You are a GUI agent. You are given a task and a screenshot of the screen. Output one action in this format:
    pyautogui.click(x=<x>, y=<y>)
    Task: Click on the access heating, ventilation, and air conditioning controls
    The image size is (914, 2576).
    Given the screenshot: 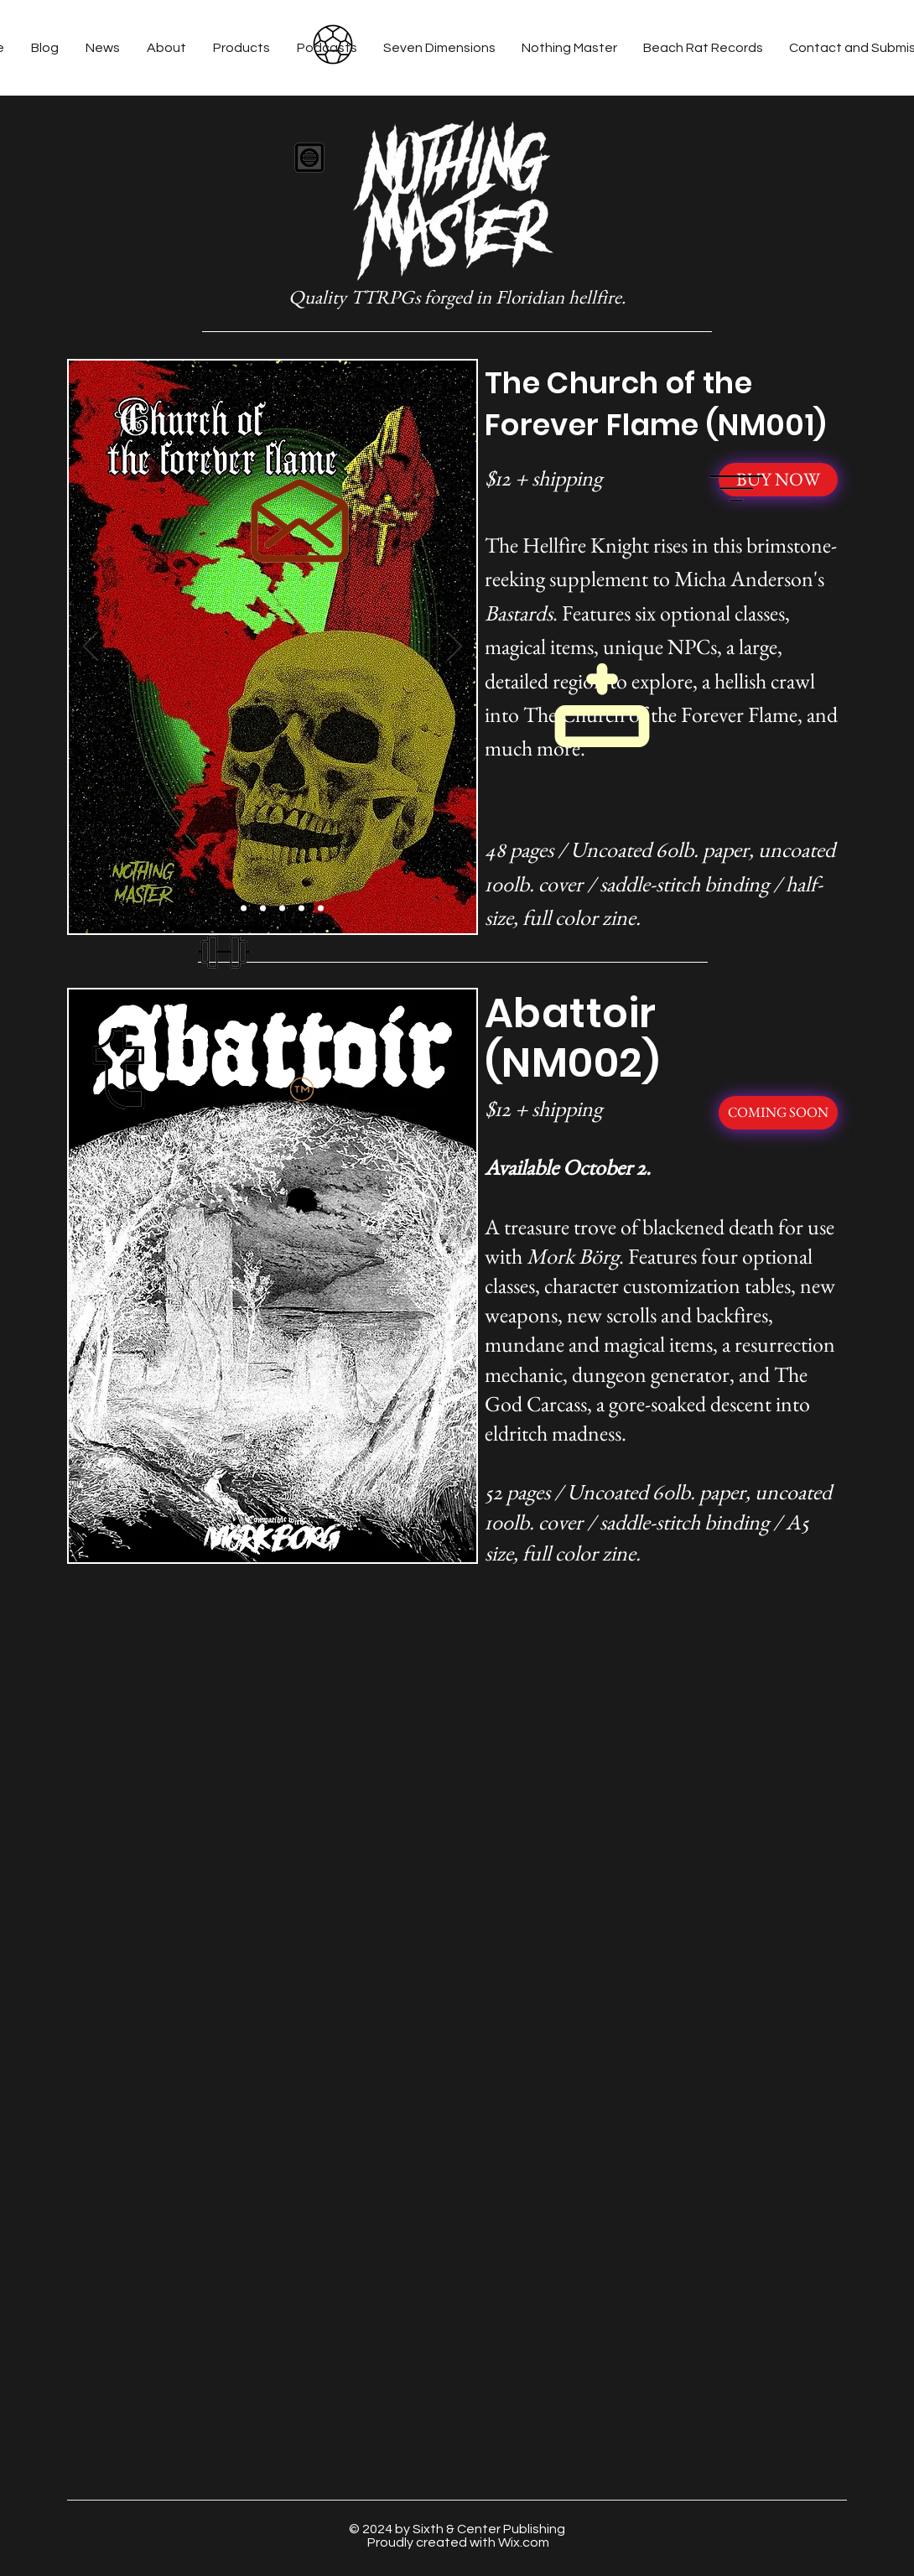 What is the action you would take?
    pyautogui.click(x=309, y=158)
    